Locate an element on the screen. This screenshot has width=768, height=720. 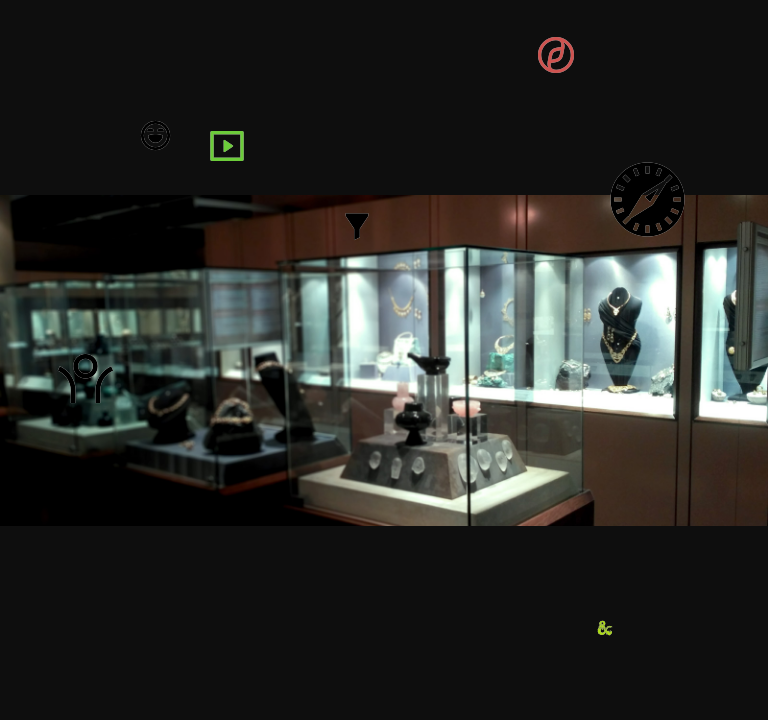
open Safari web browser is located at coordinates (647, 199).